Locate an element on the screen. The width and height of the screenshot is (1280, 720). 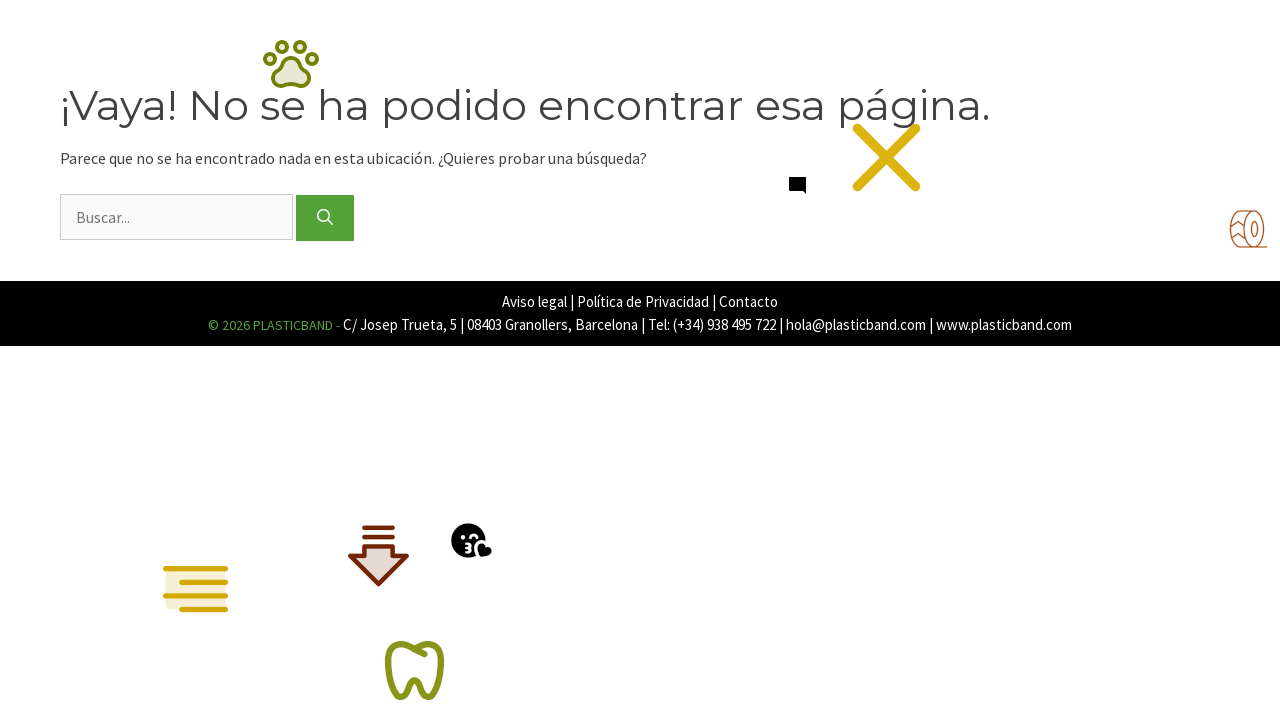
download file or content is located at coordinates (378, 553).